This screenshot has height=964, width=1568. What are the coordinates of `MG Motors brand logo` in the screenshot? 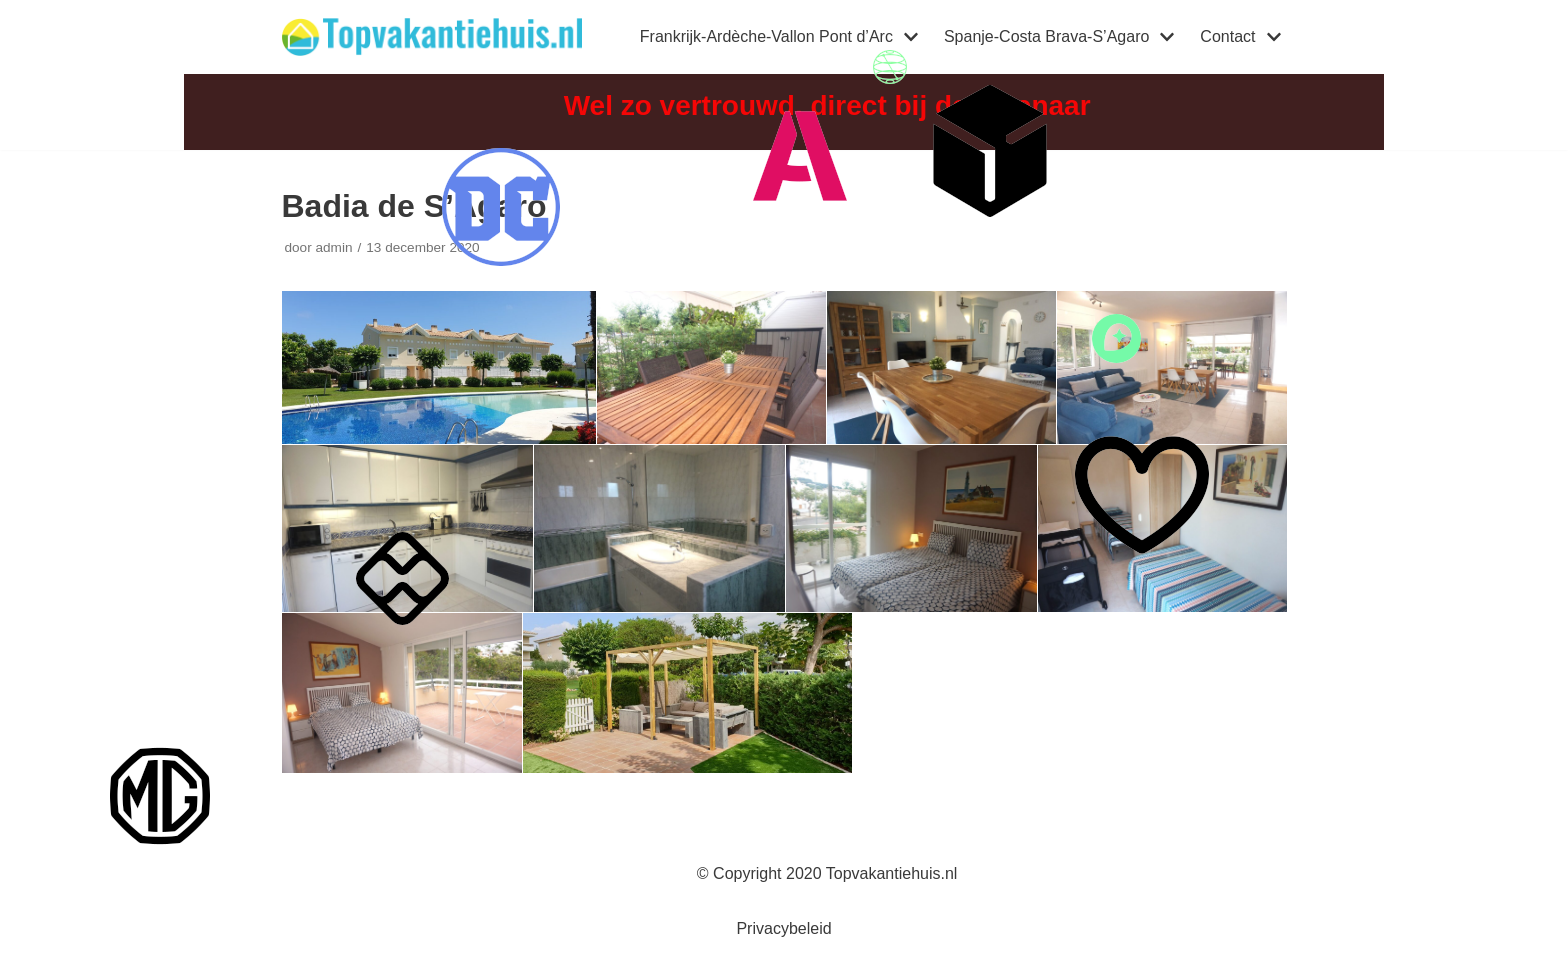 It's located at (160, 796).